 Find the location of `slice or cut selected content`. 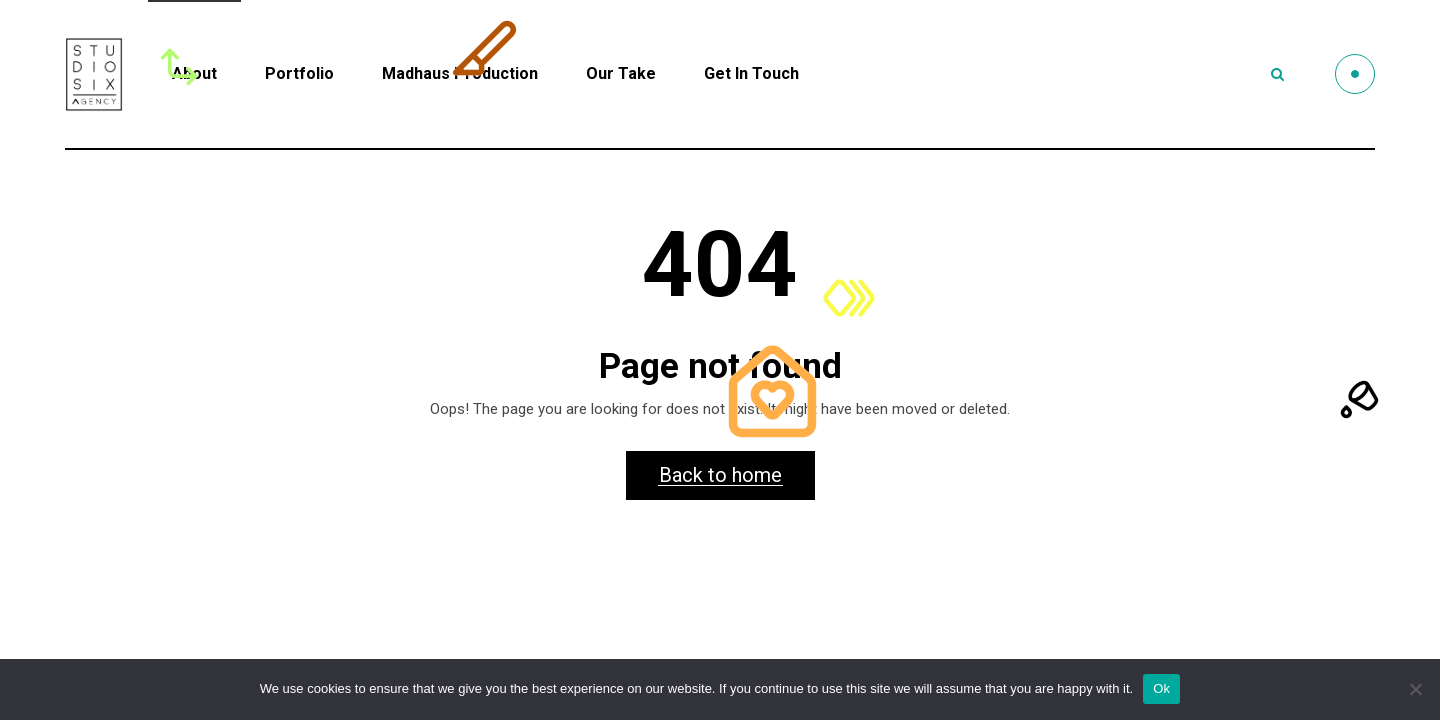

slice or cut selected content is located at coordinates (484, 49).